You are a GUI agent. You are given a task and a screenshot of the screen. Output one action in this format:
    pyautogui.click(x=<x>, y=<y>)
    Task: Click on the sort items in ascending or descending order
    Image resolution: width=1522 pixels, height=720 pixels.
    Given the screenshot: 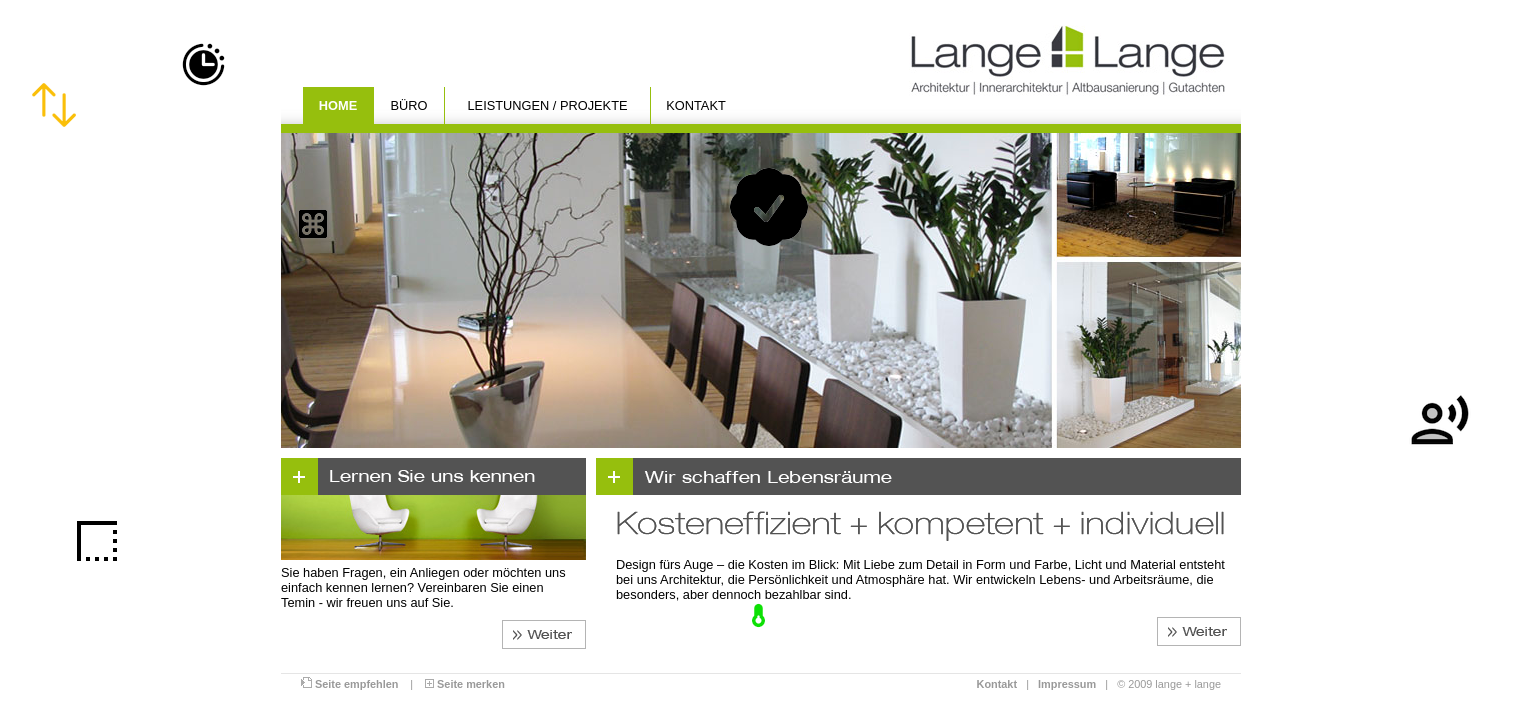 What is the action you would take?
    pyautogui.click(x=54, y=105)
    